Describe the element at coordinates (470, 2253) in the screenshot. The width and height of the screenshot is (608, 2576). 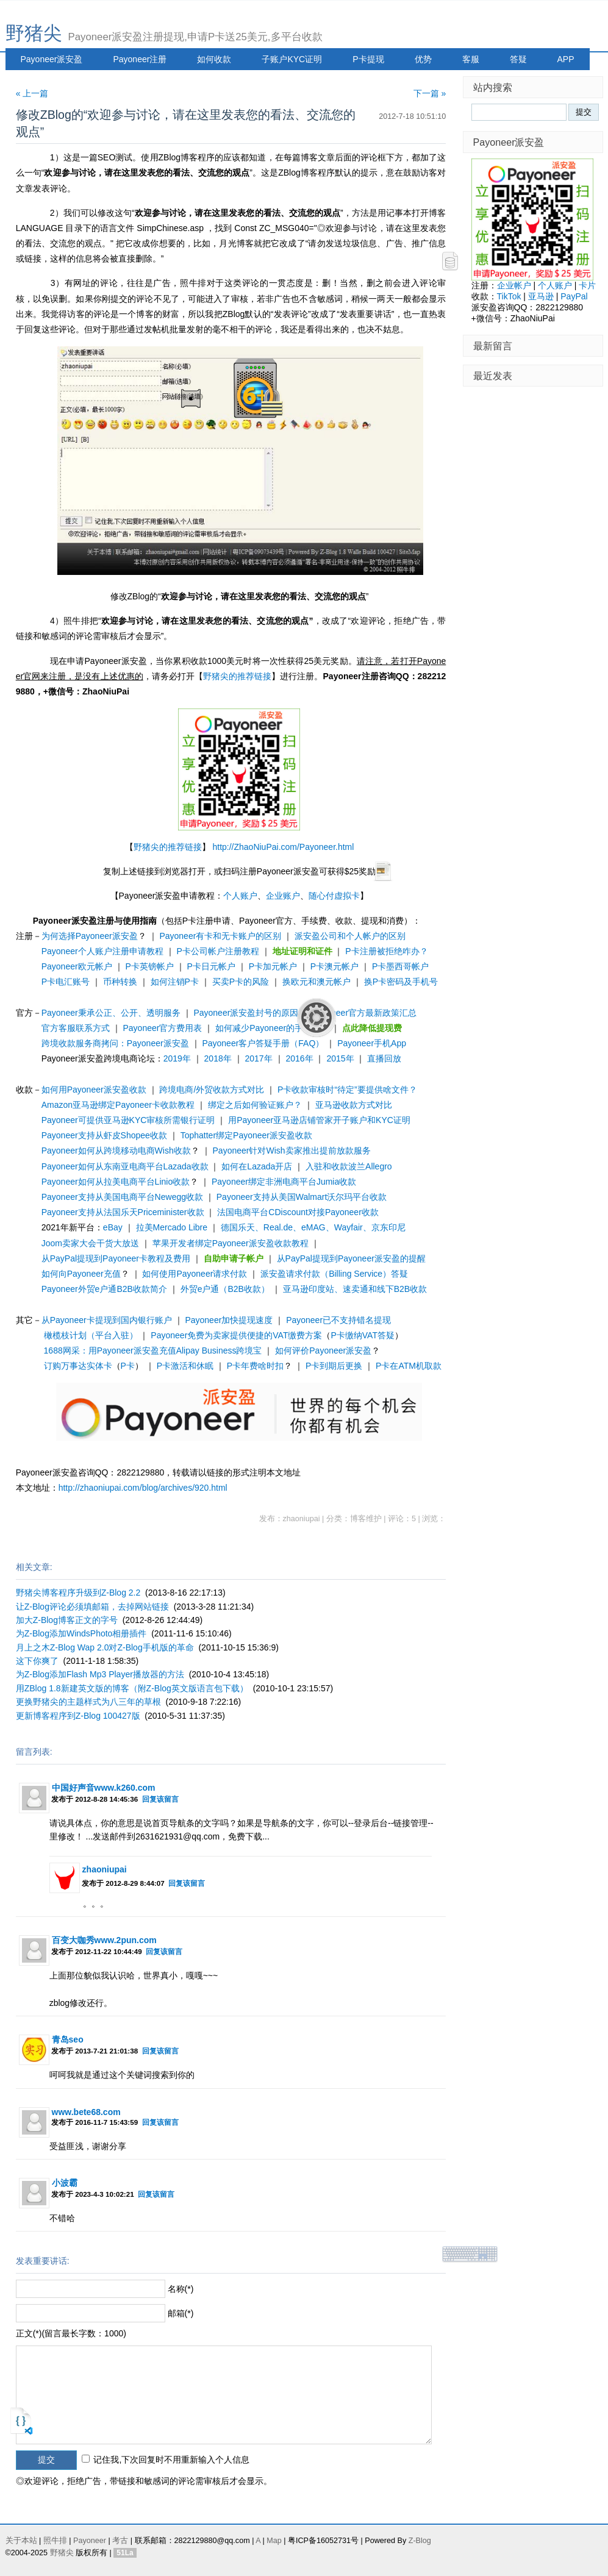
I see `connect a bluetooth keyboard` at that location.